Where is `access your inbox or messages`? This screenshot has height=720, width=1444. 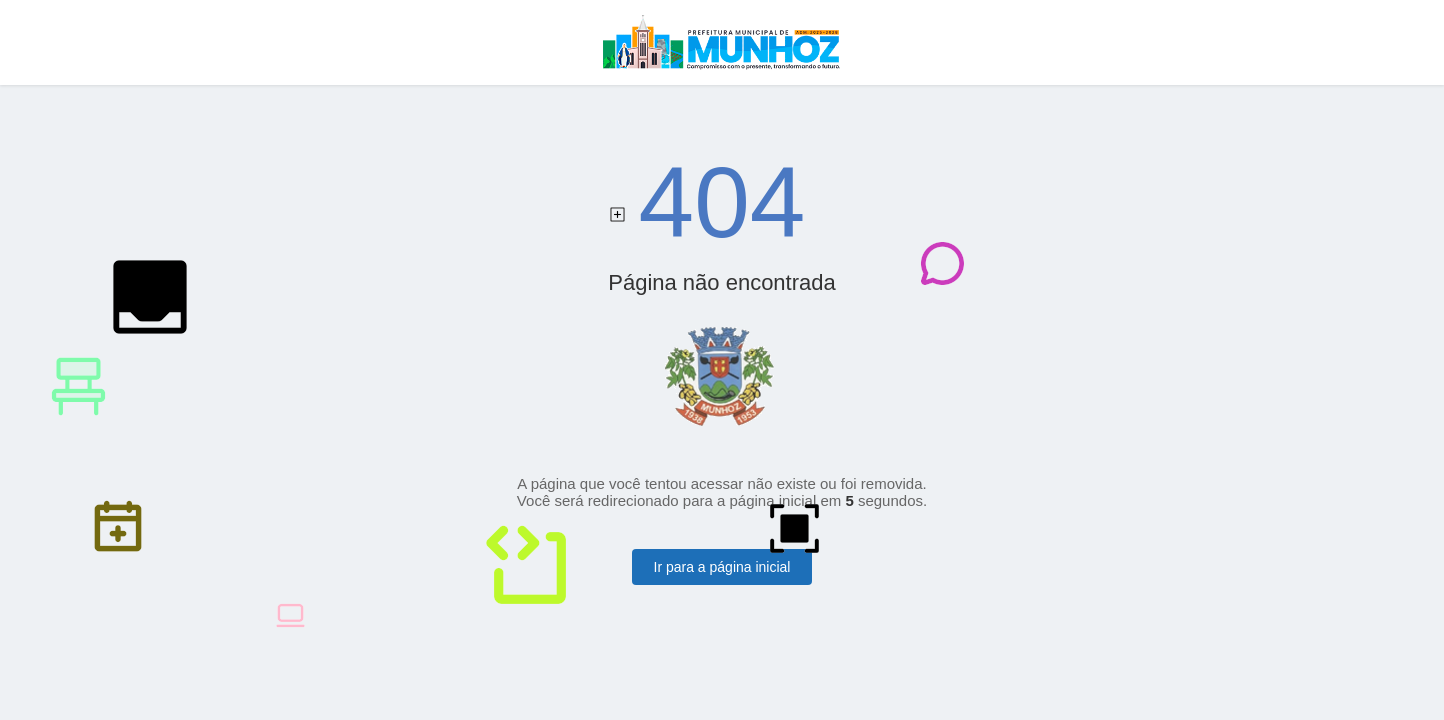 access your inbox or messages is located at coordinates (150, 297).